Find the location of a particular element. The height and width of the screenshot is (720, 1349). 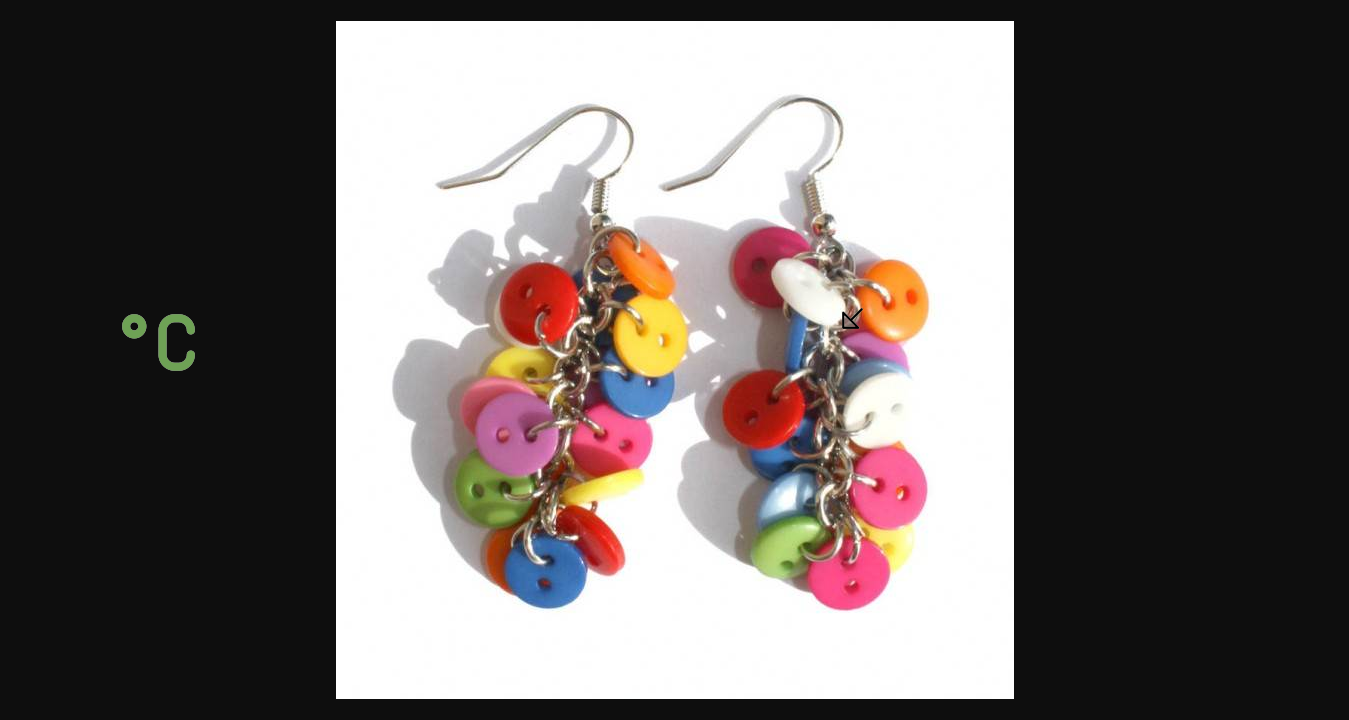

display temperature in celsius is located at coordinates (158, 342).